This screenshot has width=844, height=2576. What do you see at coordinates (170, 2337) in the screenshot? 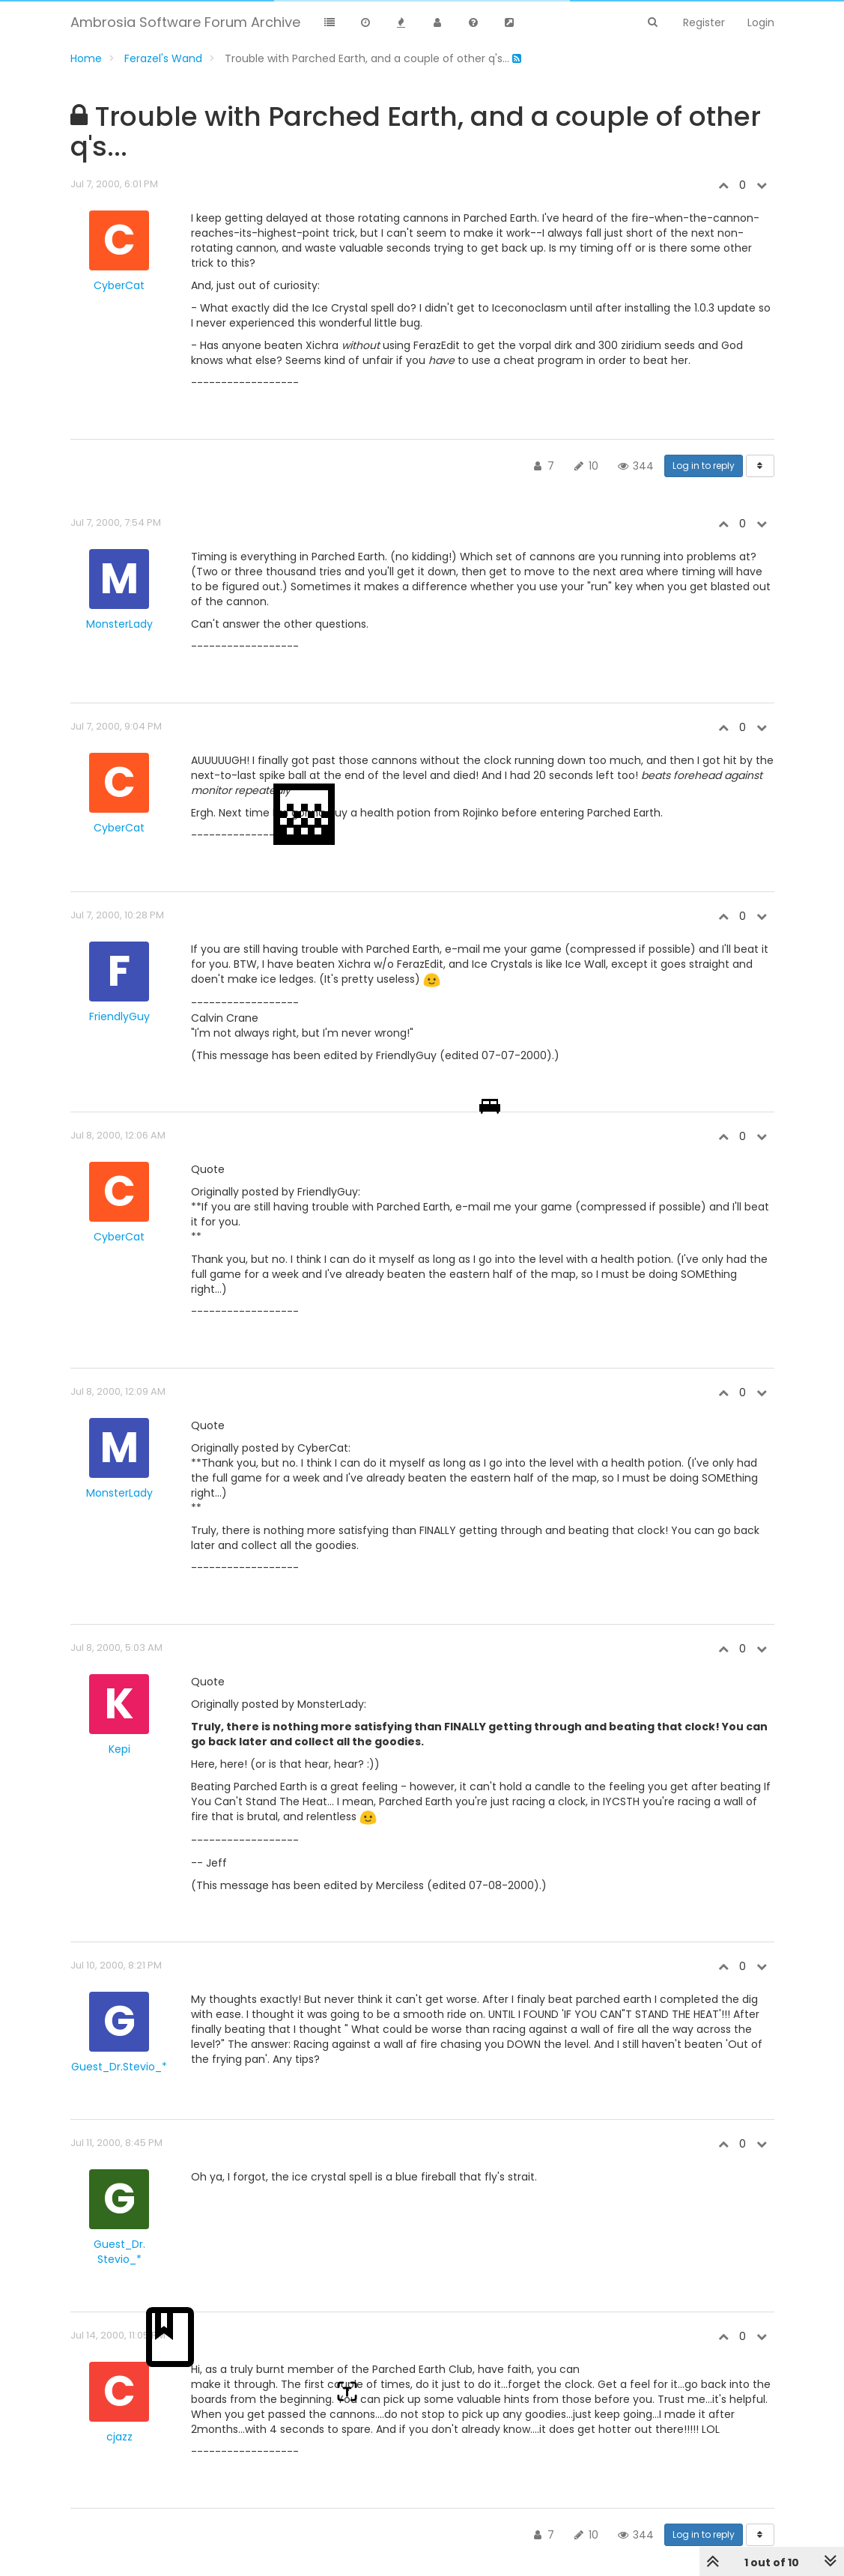
I see `open your library or reading list` at bounding box center [170, 2337].